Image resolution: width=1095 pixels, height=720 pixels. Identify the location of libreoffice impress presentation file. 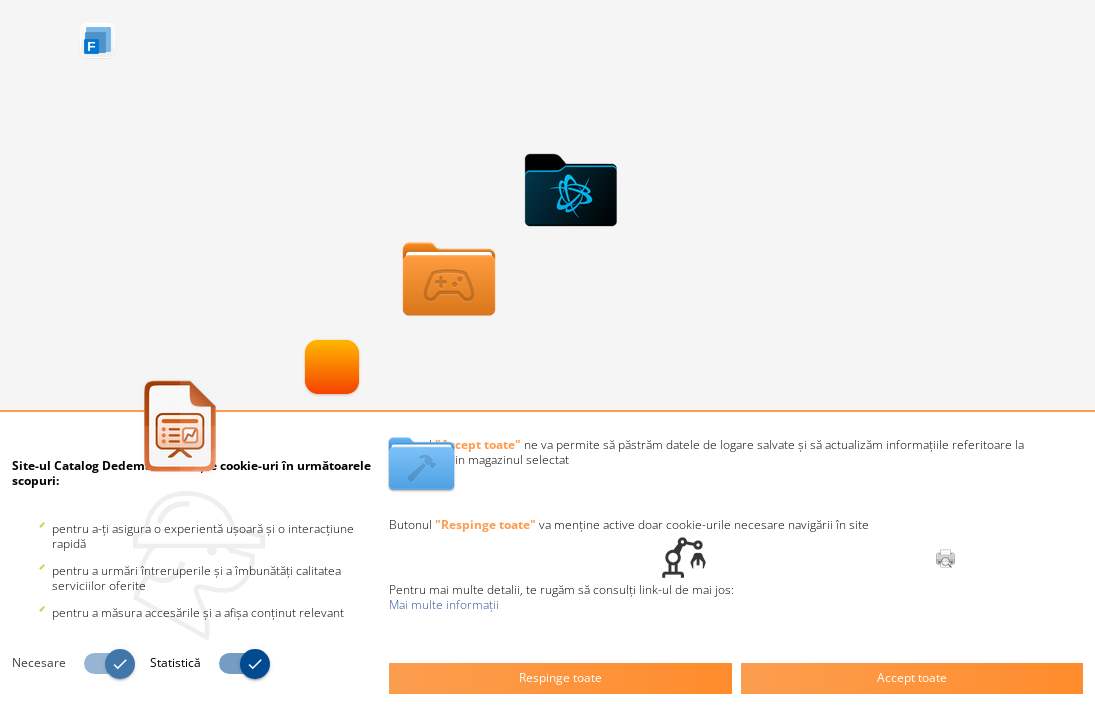
(180, 426).